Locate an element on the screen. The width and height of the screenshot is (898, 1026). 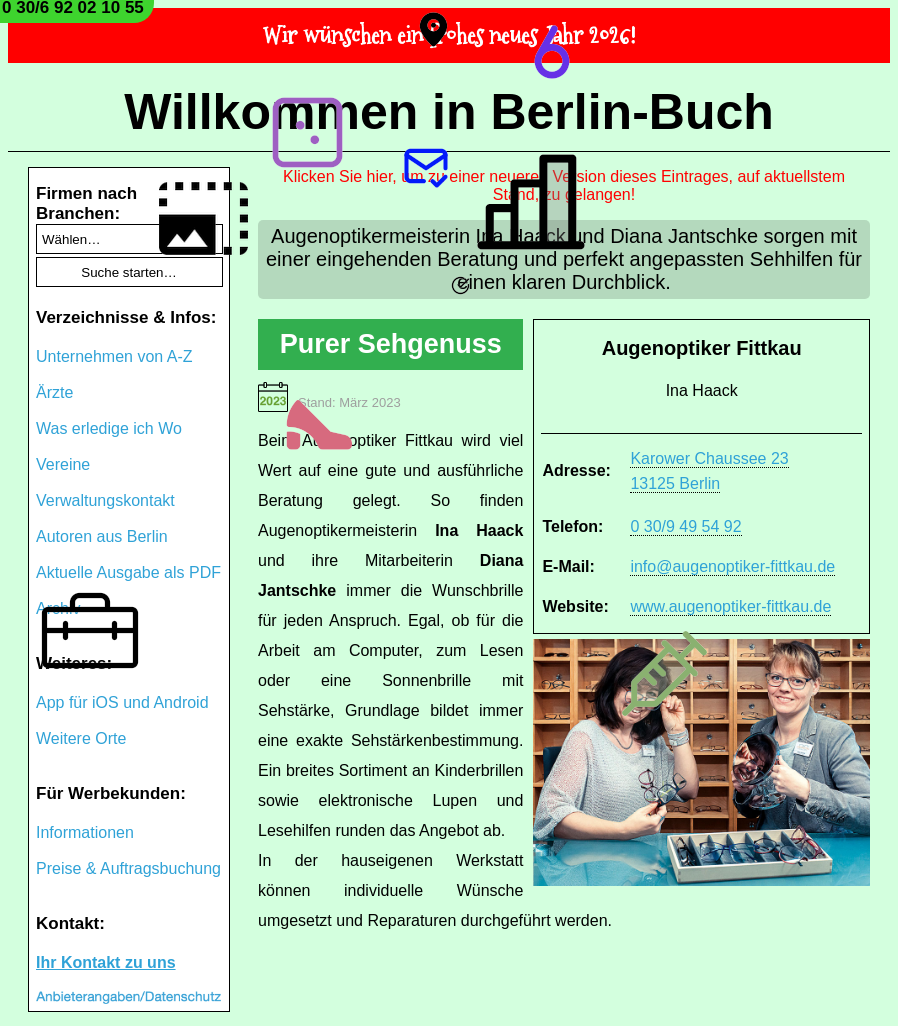
roll dice or generate random number is located at coordinates (307, 132).